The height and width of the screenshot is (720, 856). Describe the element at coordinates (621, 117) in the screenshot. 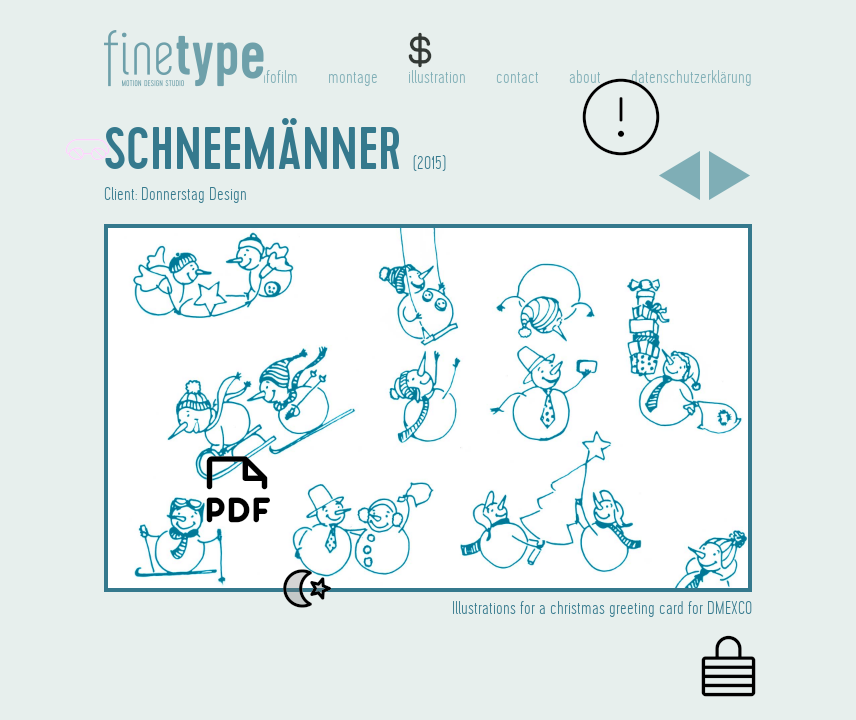

I see `indicates a warning or alert condition` at that location.